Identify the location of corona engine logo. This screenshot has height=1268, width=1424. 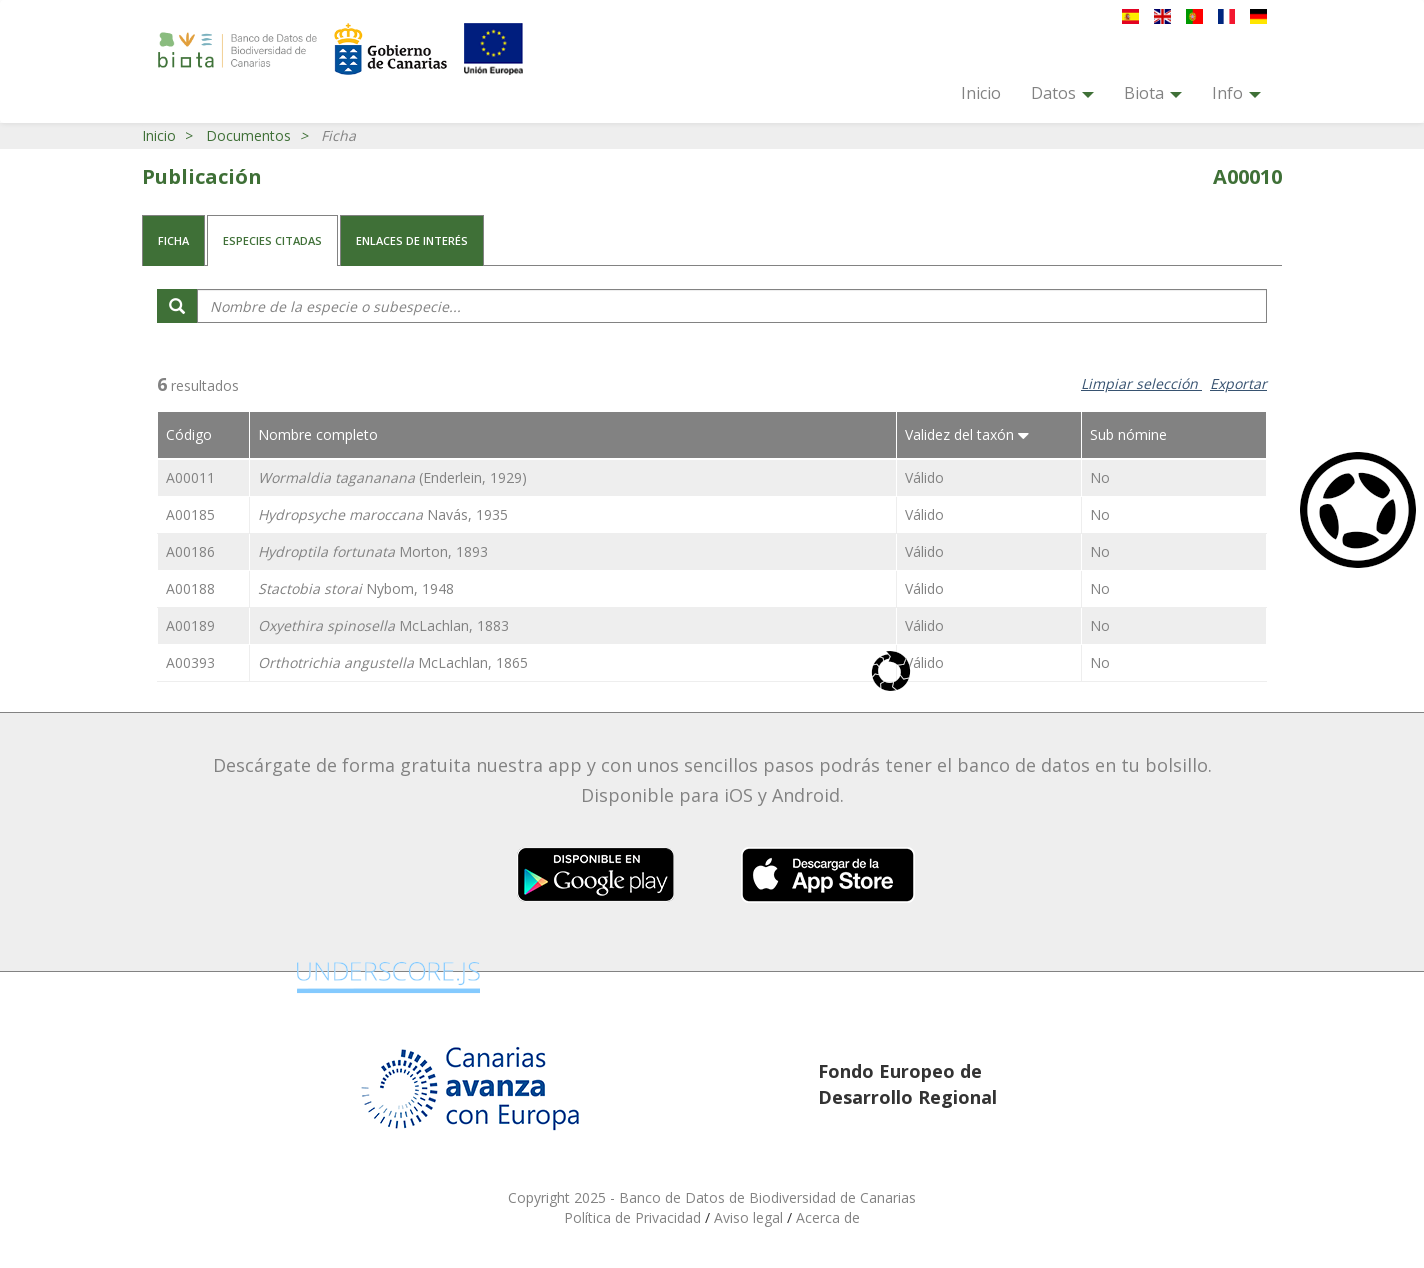
(1358, 510).